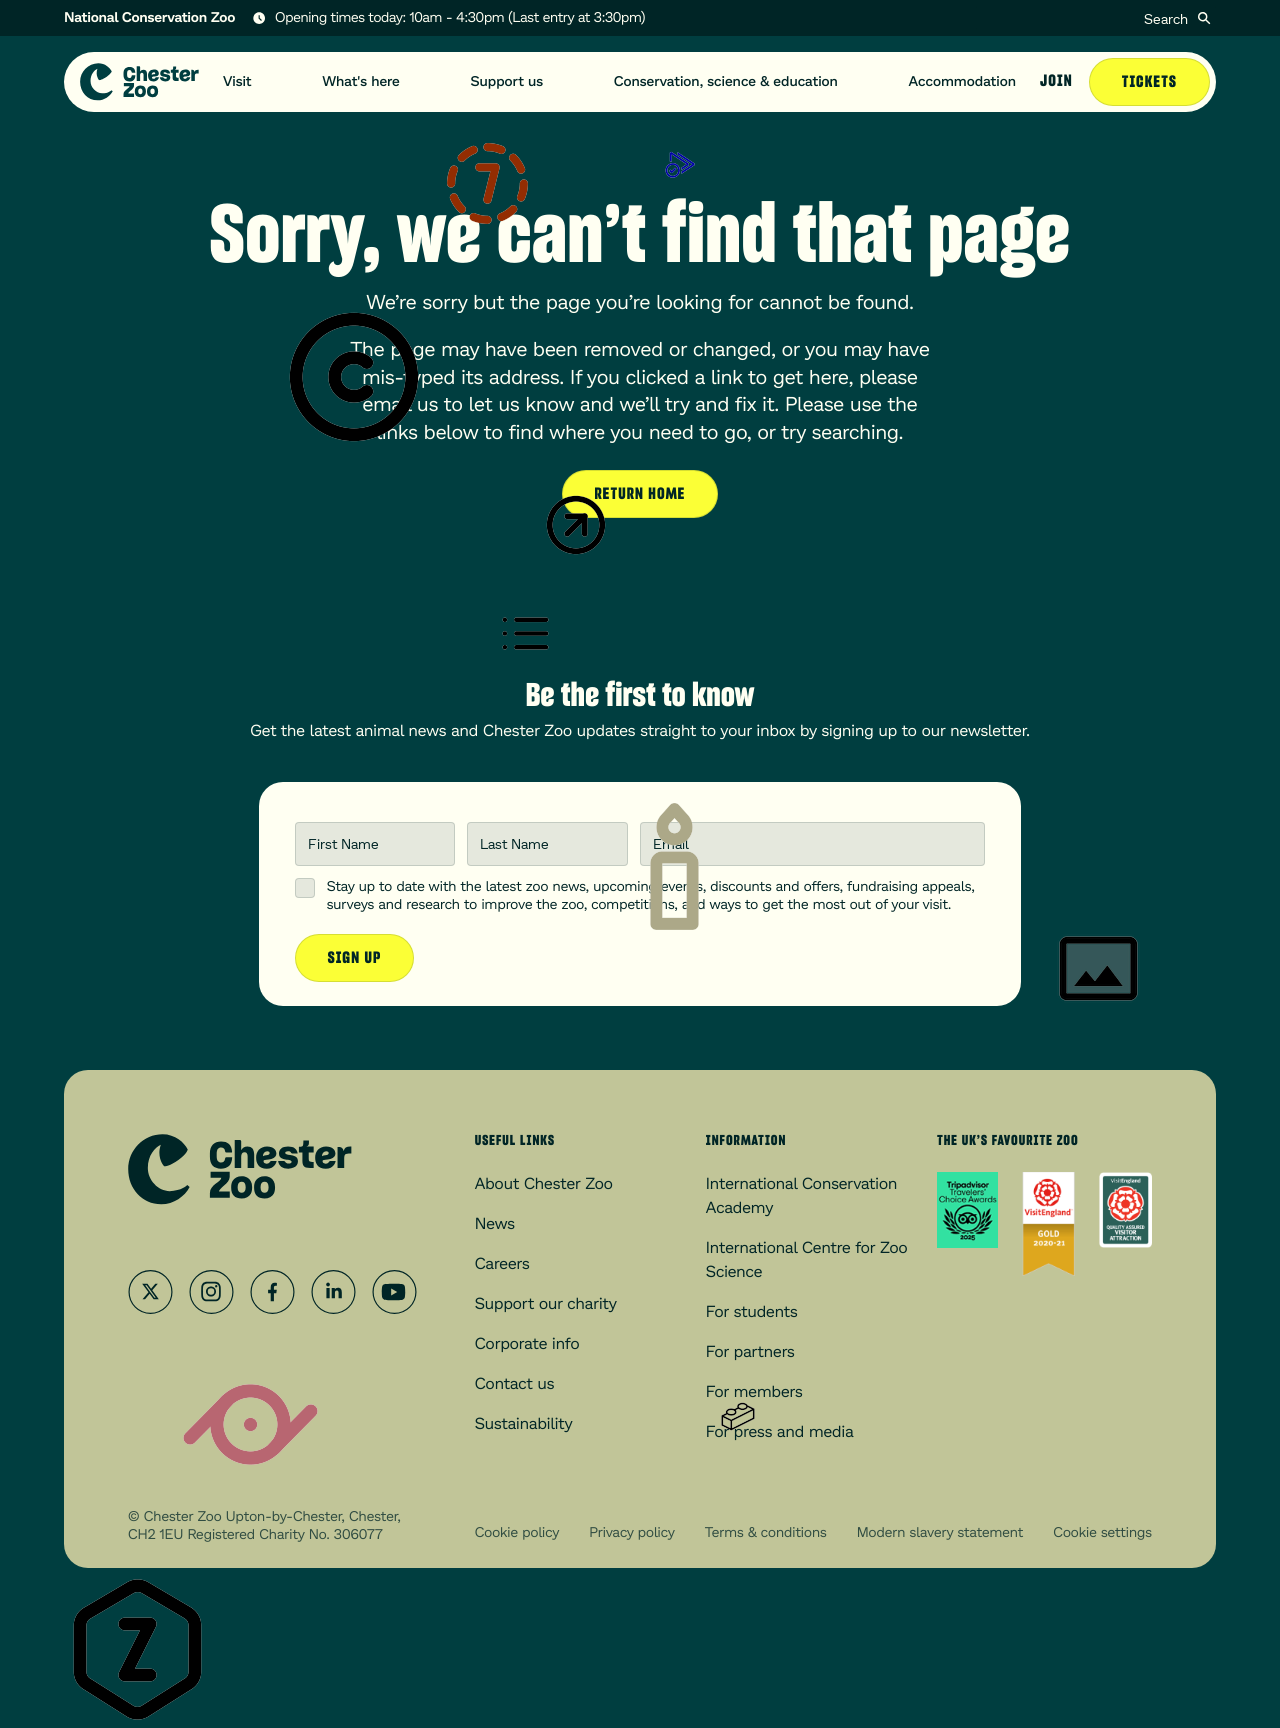  What do you see at coordinates (487, 183) in the screenshot?
I see `step 7 in a multi-step process` at bounding box center [487, 183].